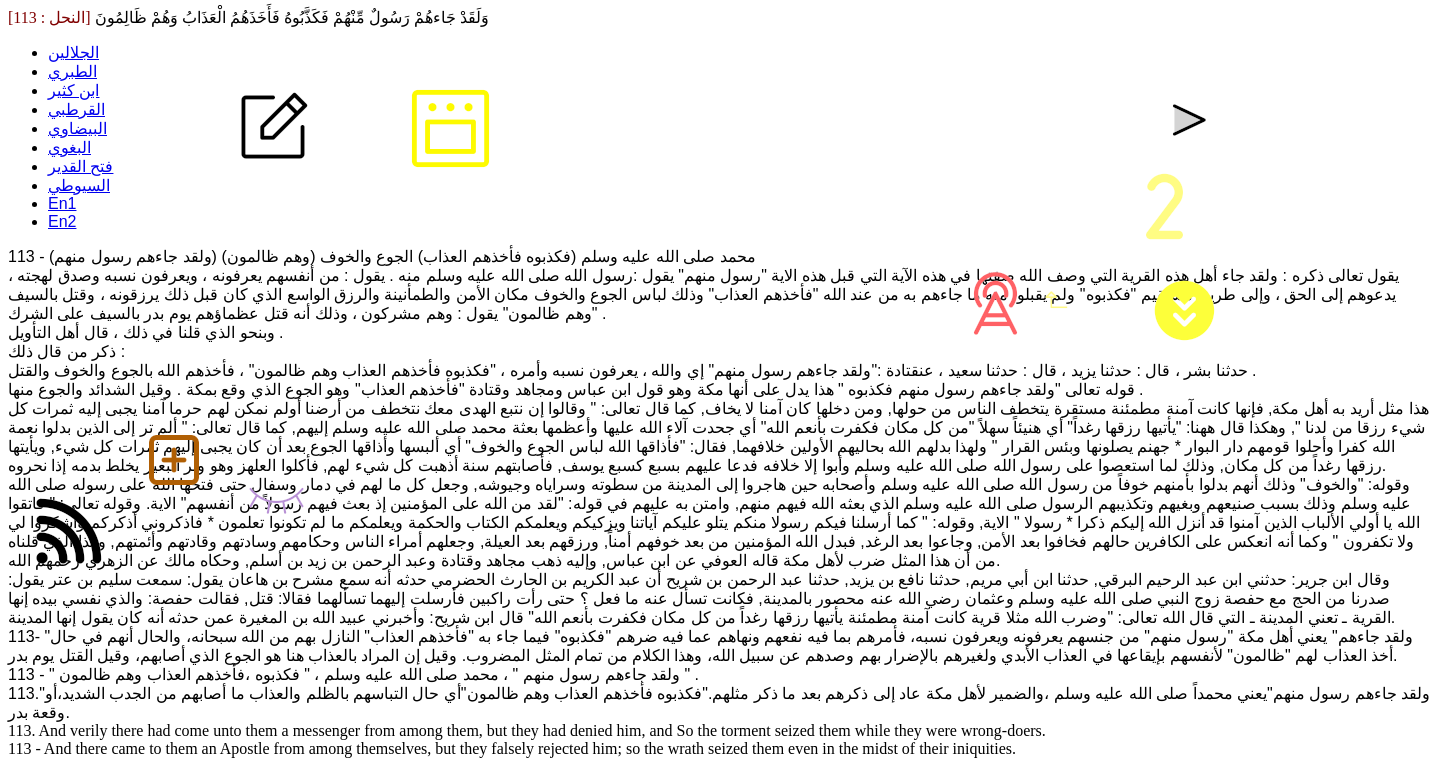 This screenshot has height=766, width=1440. Describe the element at coordinates (450, 128) in the screenshot. I see `access oven or cooking controls` at that location.